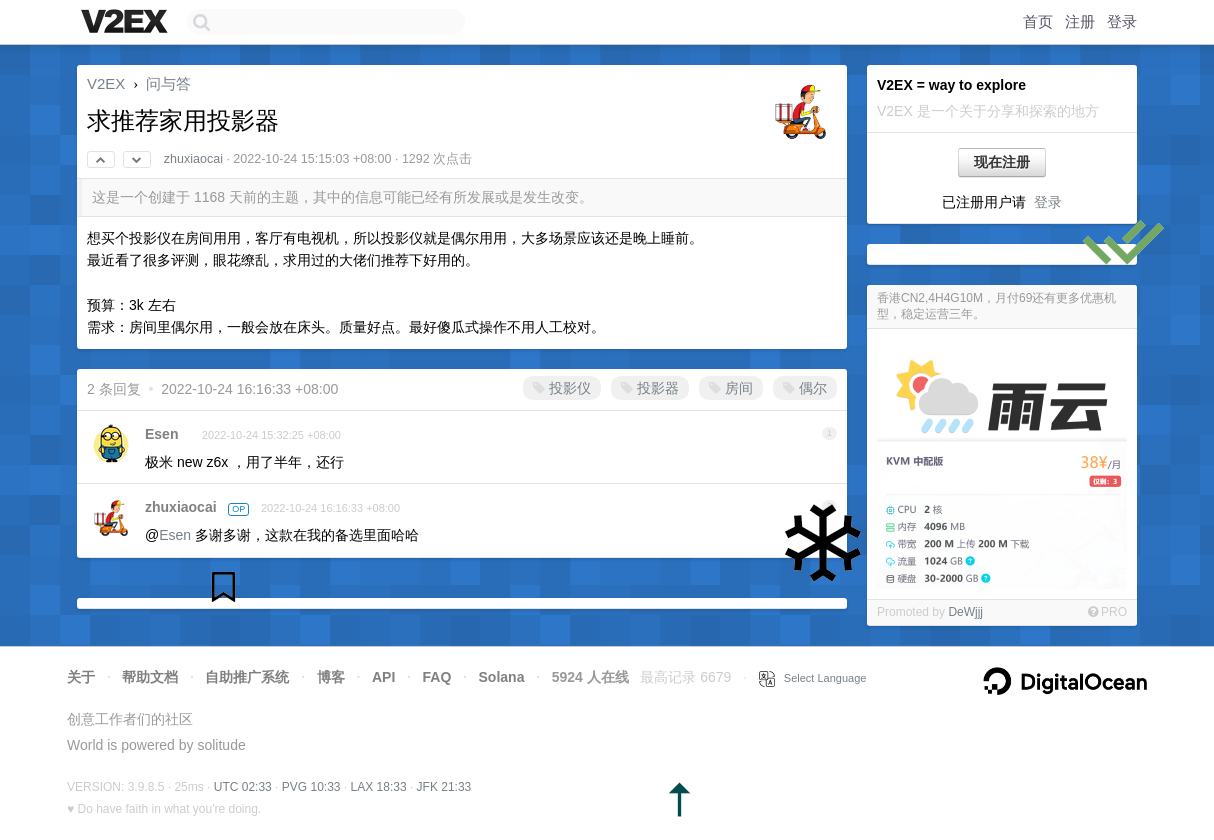  I want to click on scroll to top of page, so click(679, 799).